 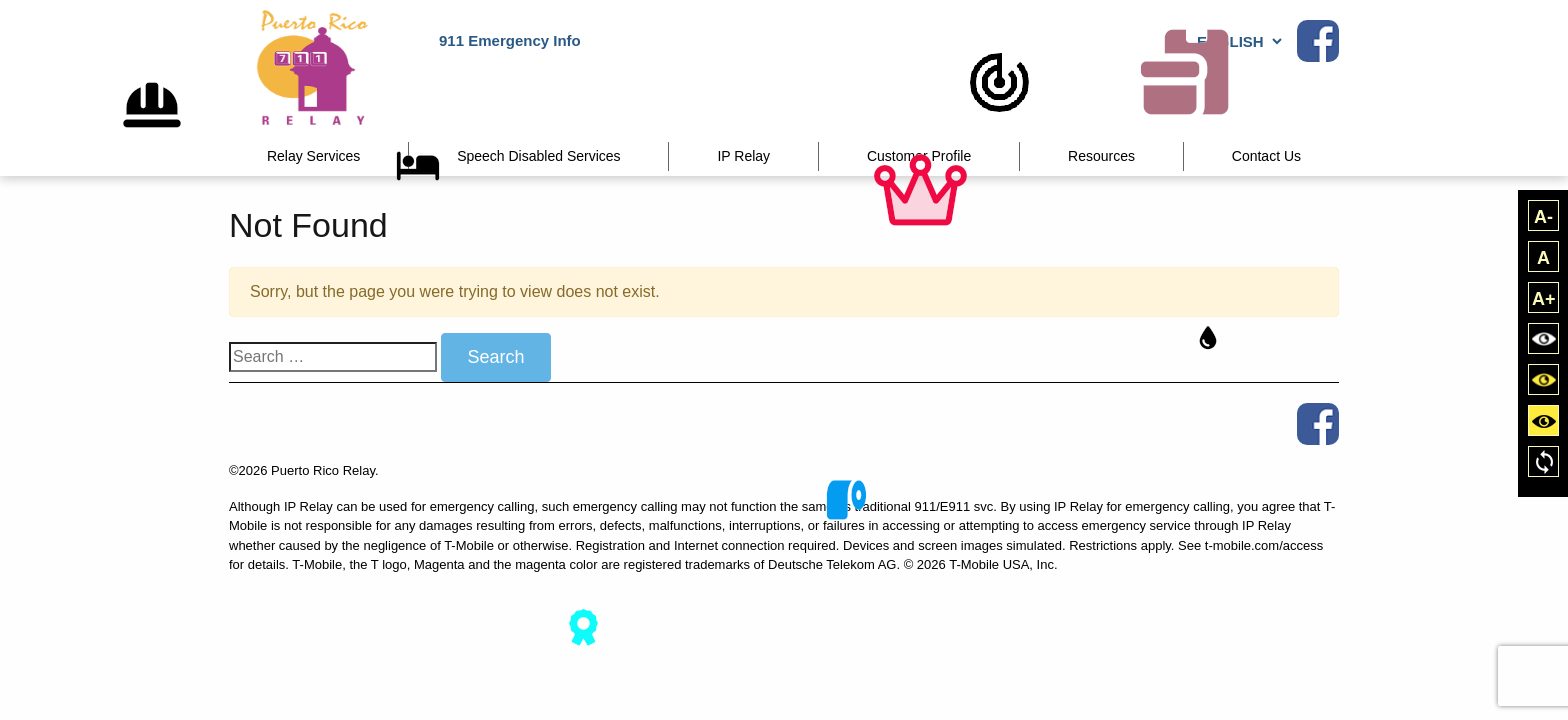 I want to click on track changes or revisions in a document, so click(x=999, y=82).